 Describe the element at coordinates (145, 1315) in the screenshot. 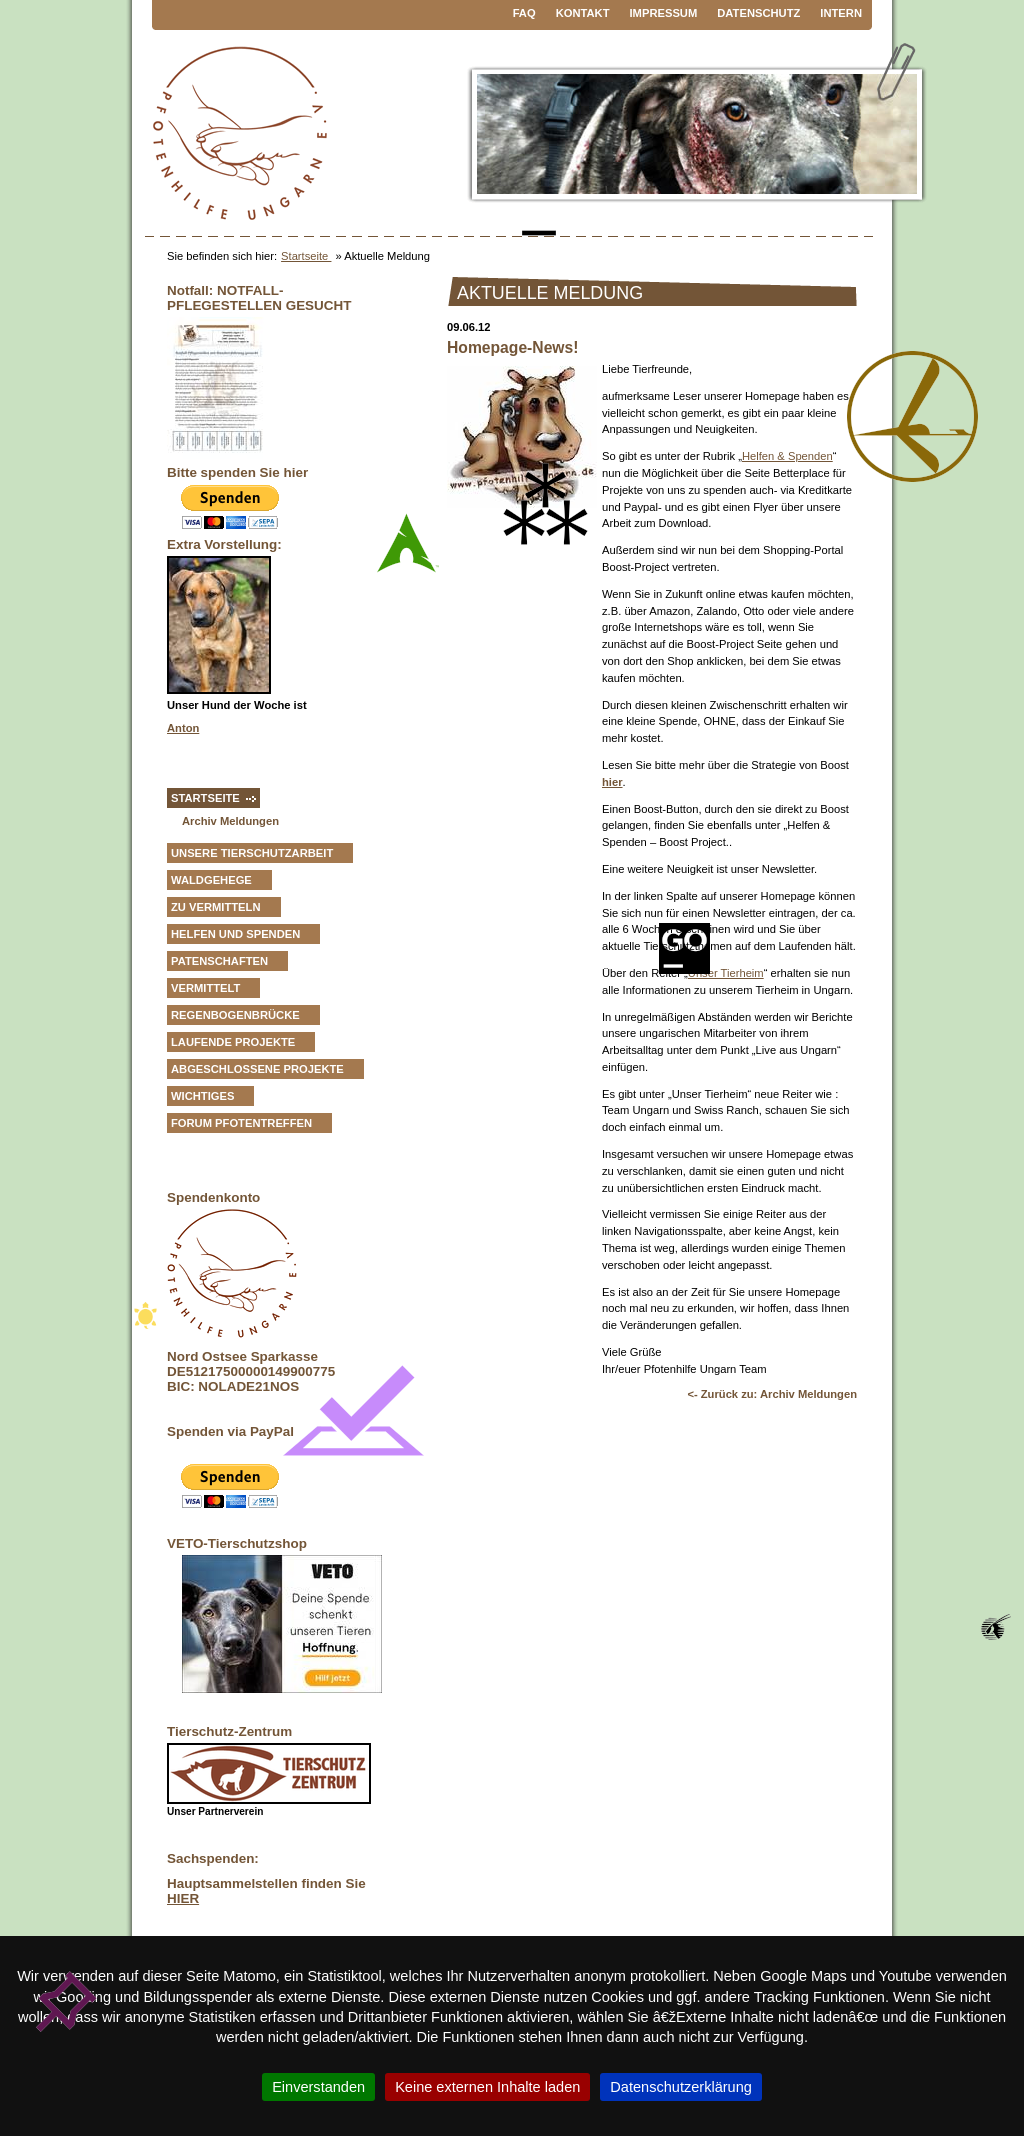

I see `go to the Galaxus website or app` at that location.